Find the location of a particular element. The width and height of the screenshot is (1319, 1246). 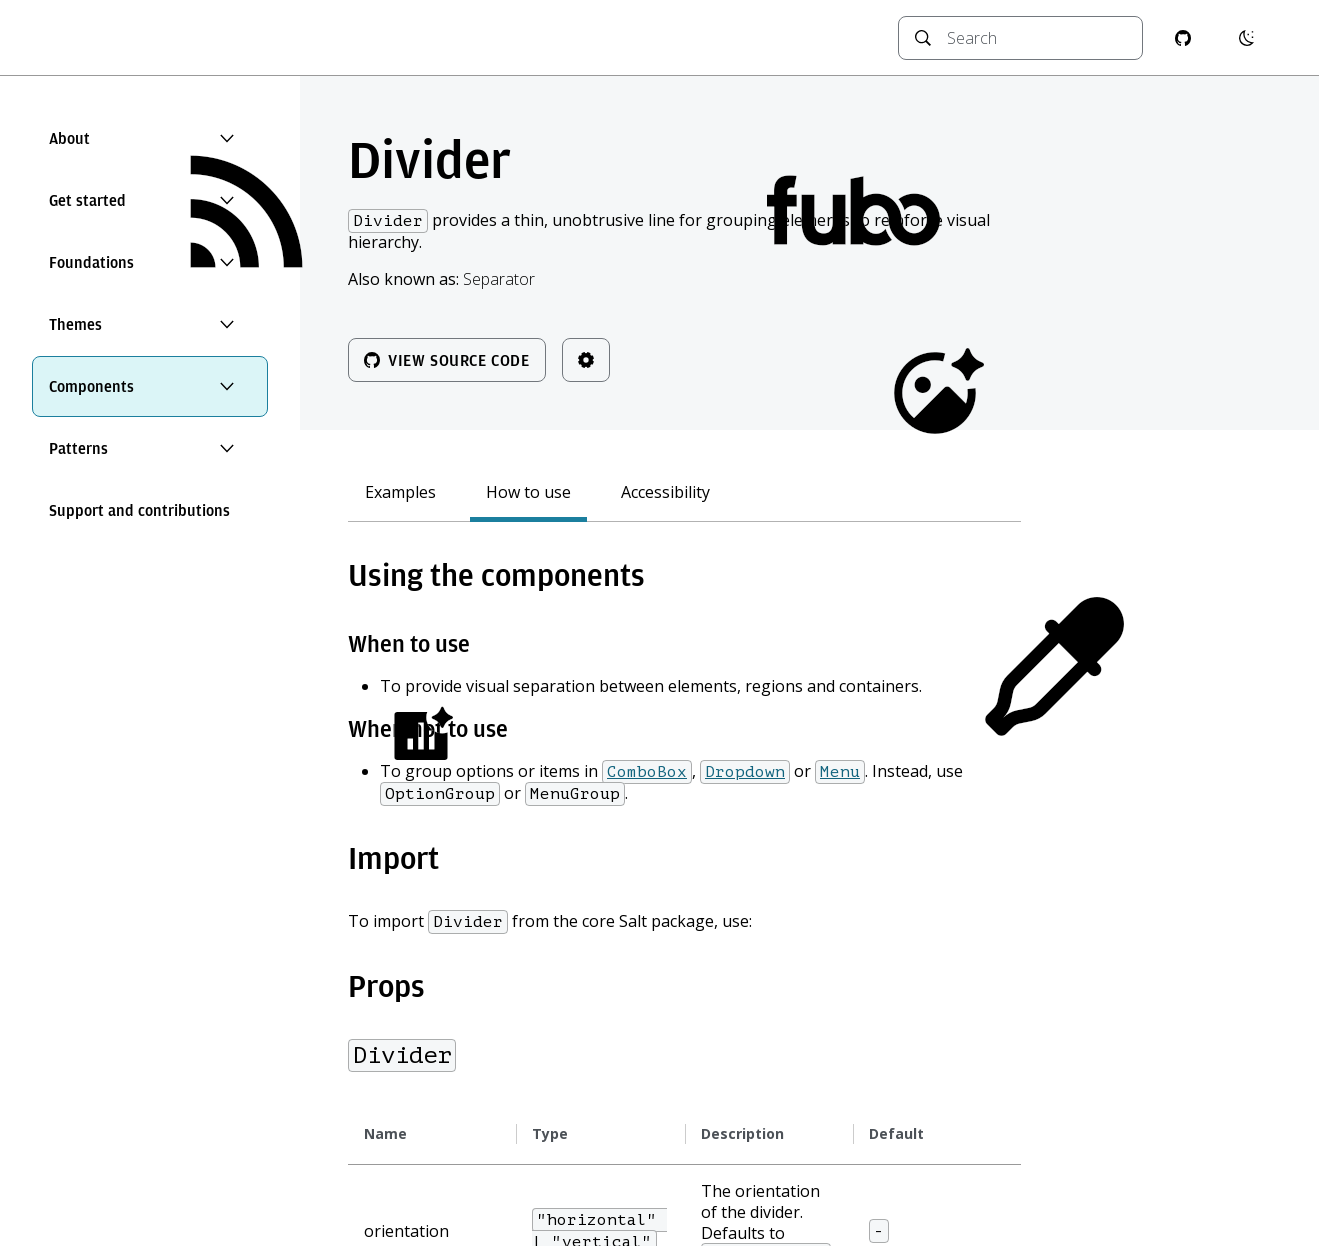

view AI-powered analytics dashboard is located at coordinates (421, 736).